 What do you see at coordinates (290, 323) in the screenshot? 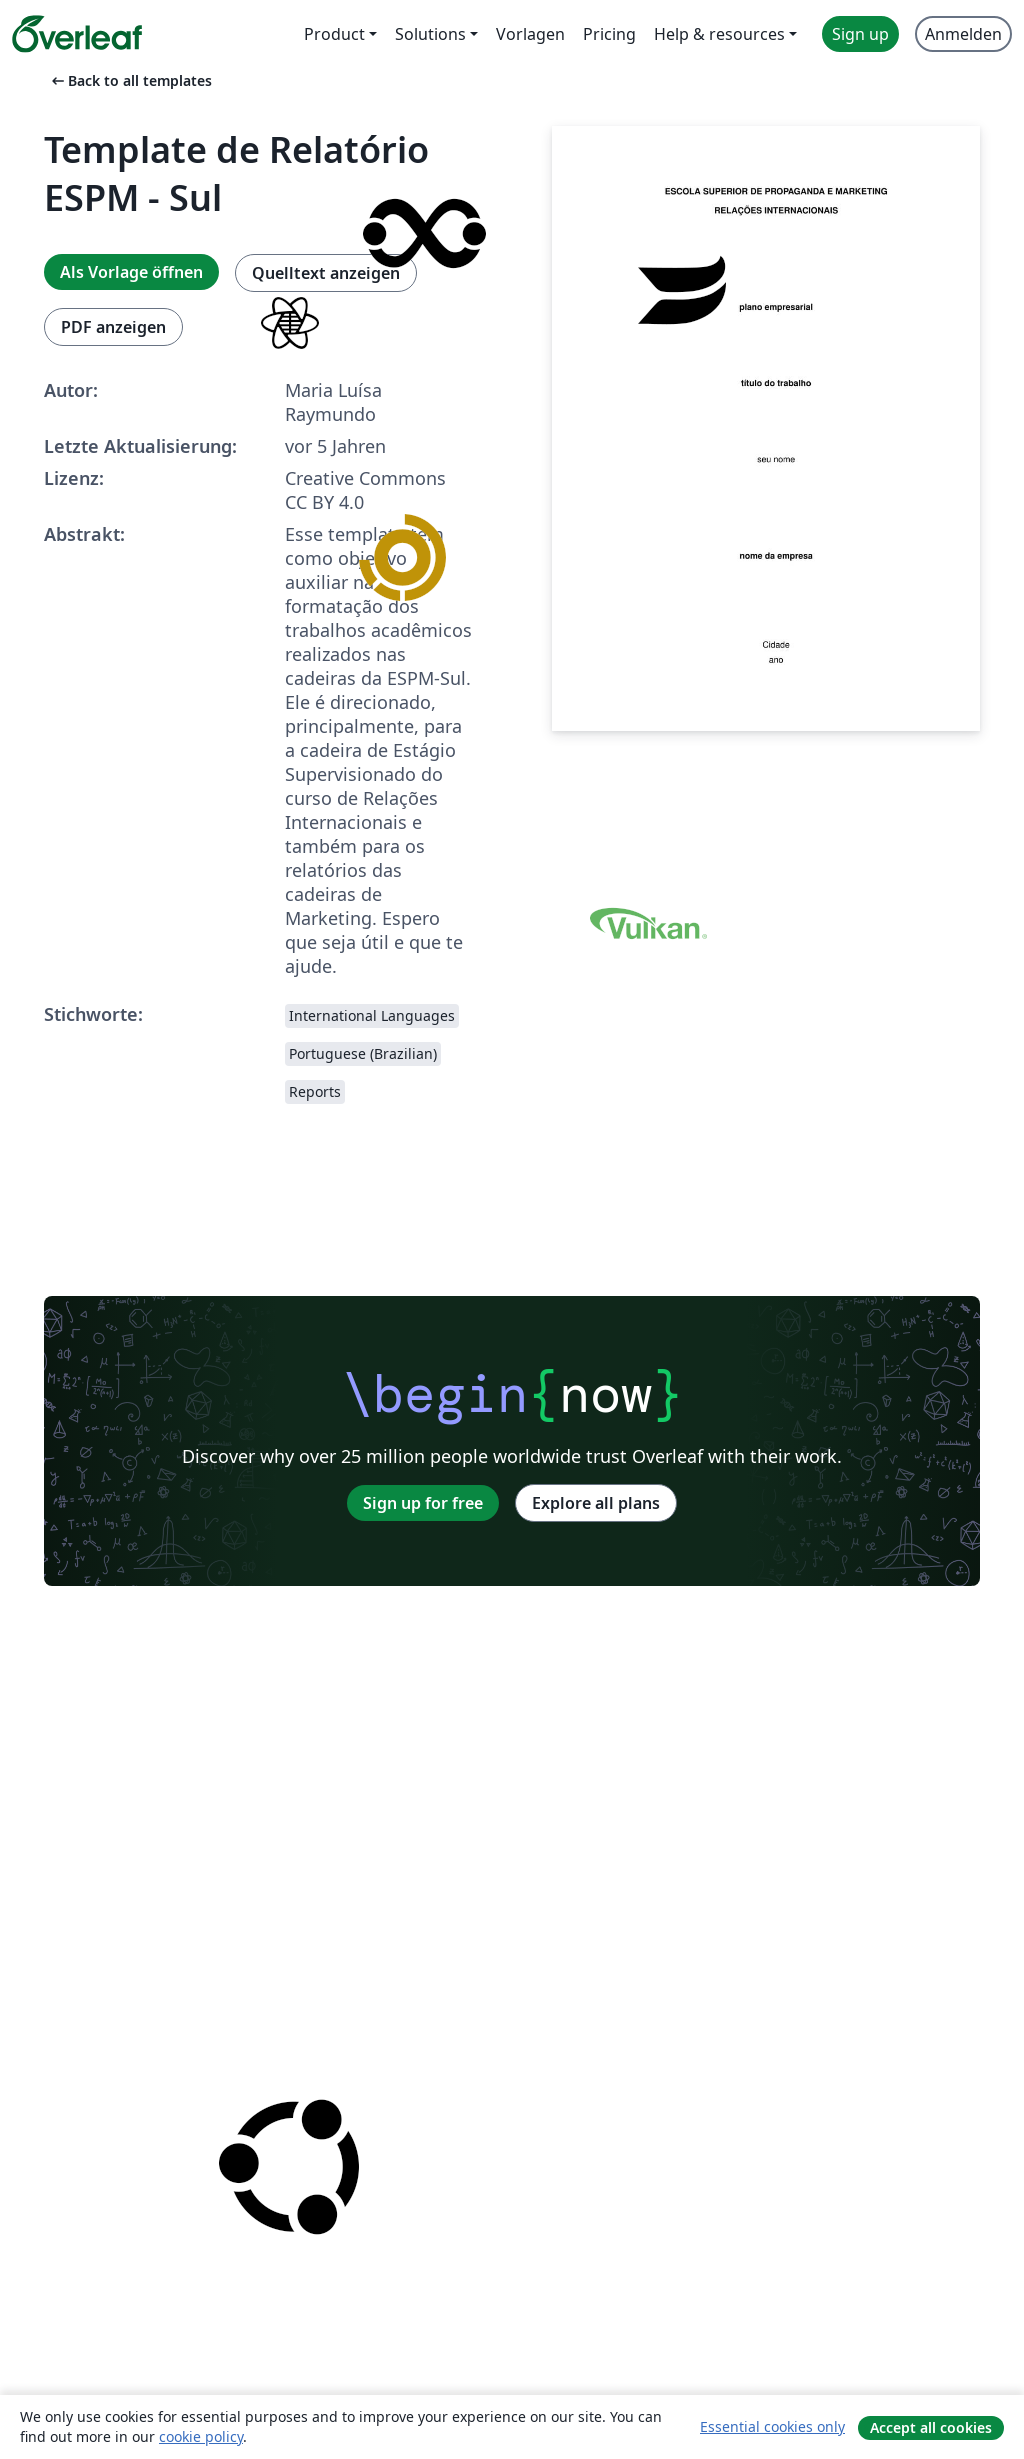
I see `react table library logo` at bounding box center [290, 323].